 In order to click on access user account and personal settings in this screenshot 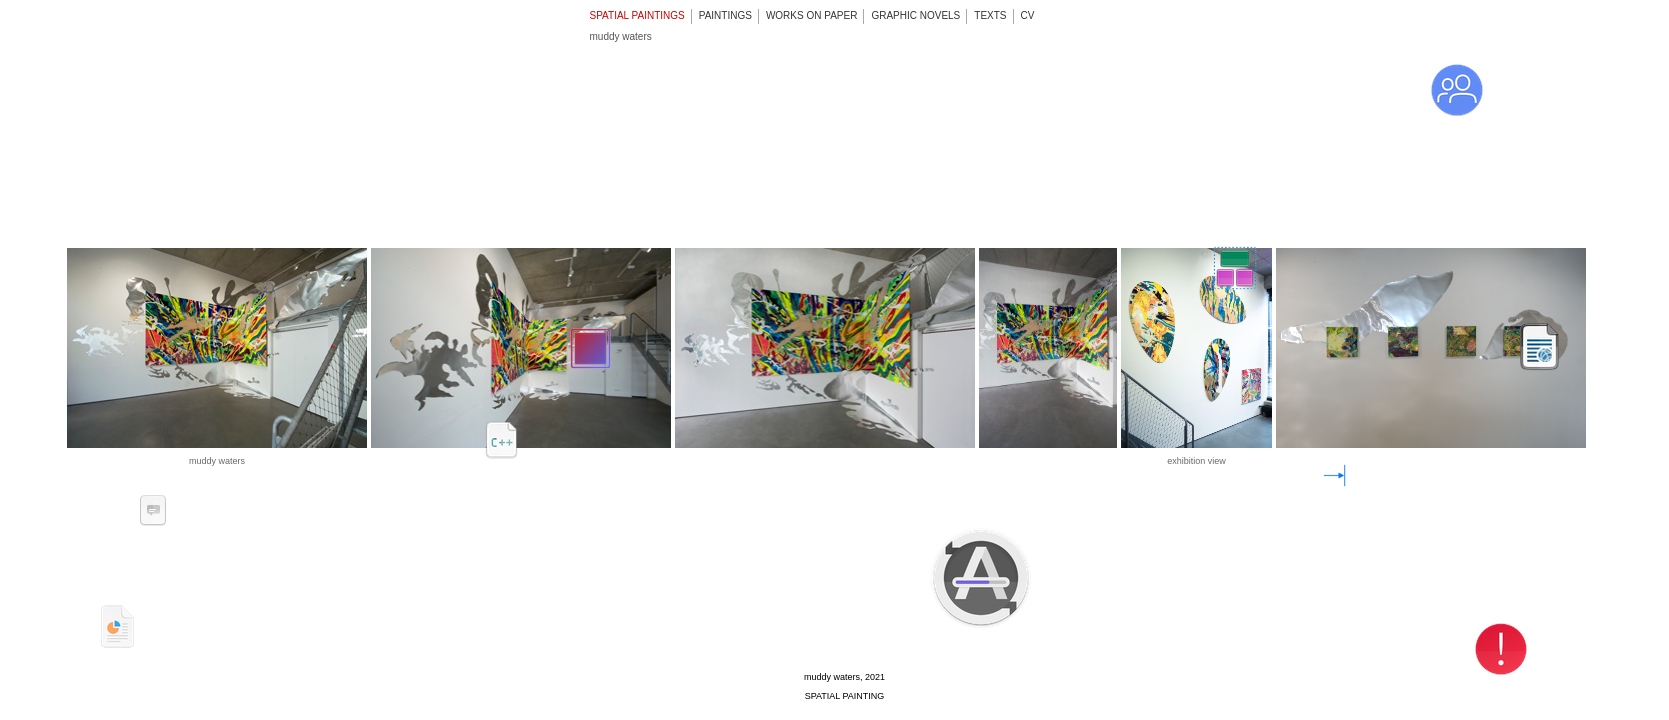, I will do `click(1457, 90)`.